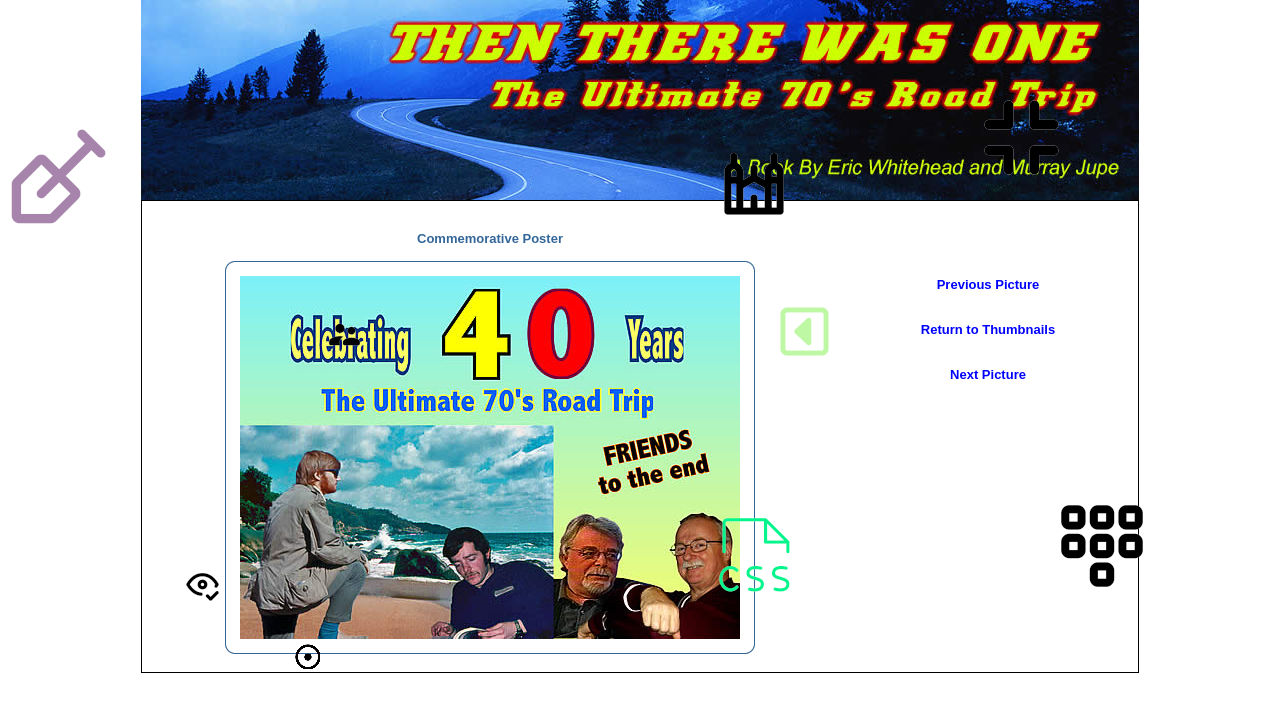 The width and height of the screenshot is (1280, 720). I want to click on access gardening or landscaping tools, so click(57, 178).